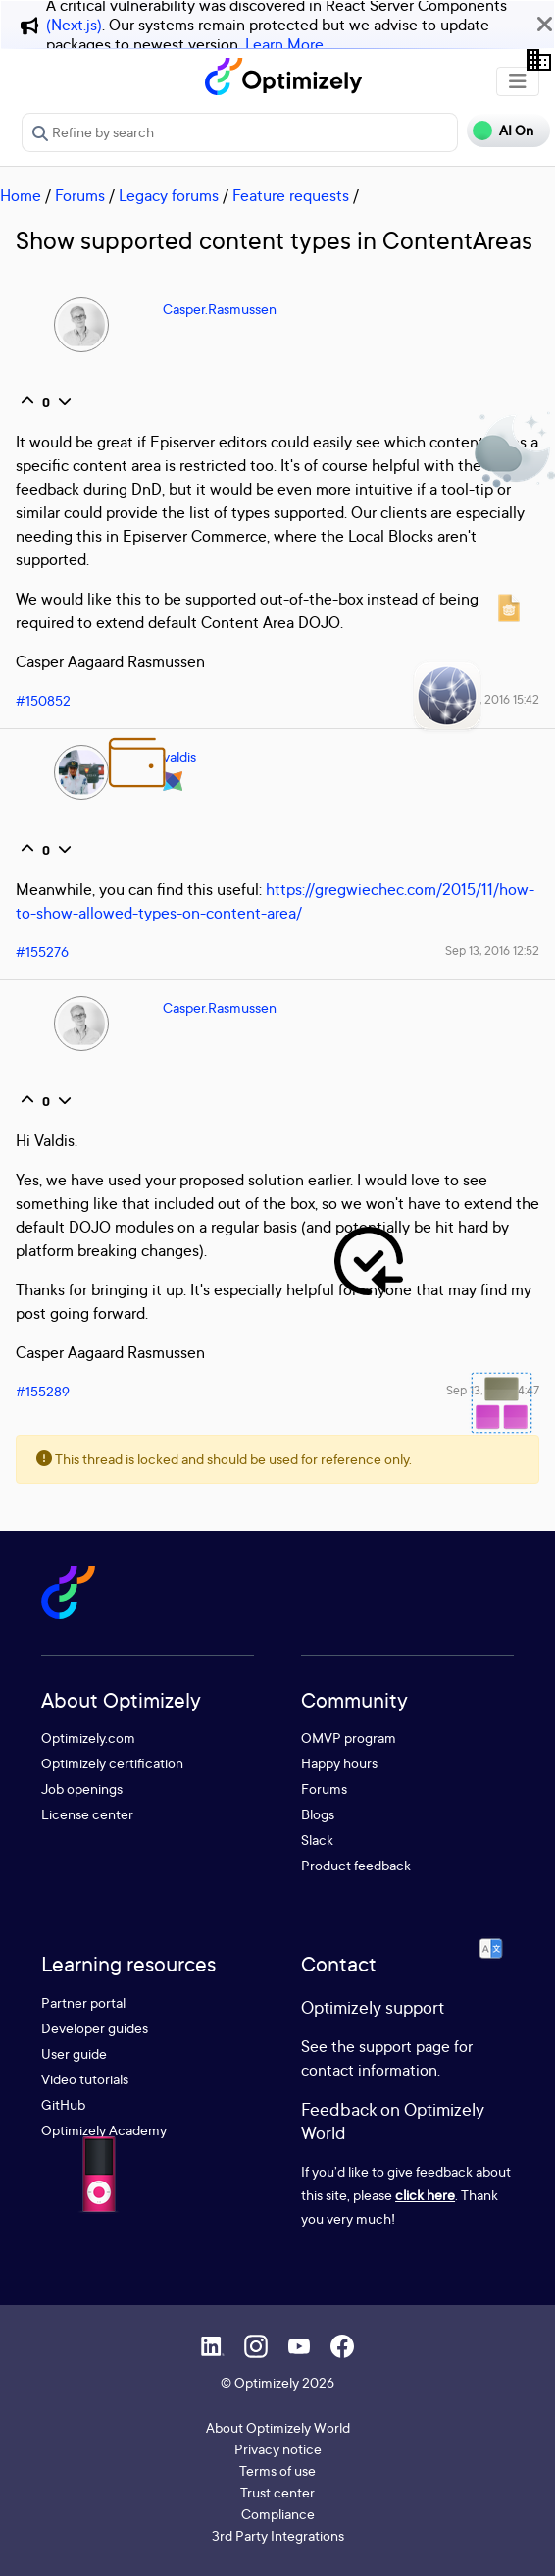  Describe the element at coordinates (490, 1948) in the screenshot. I see `access language and translation settings` at that location.